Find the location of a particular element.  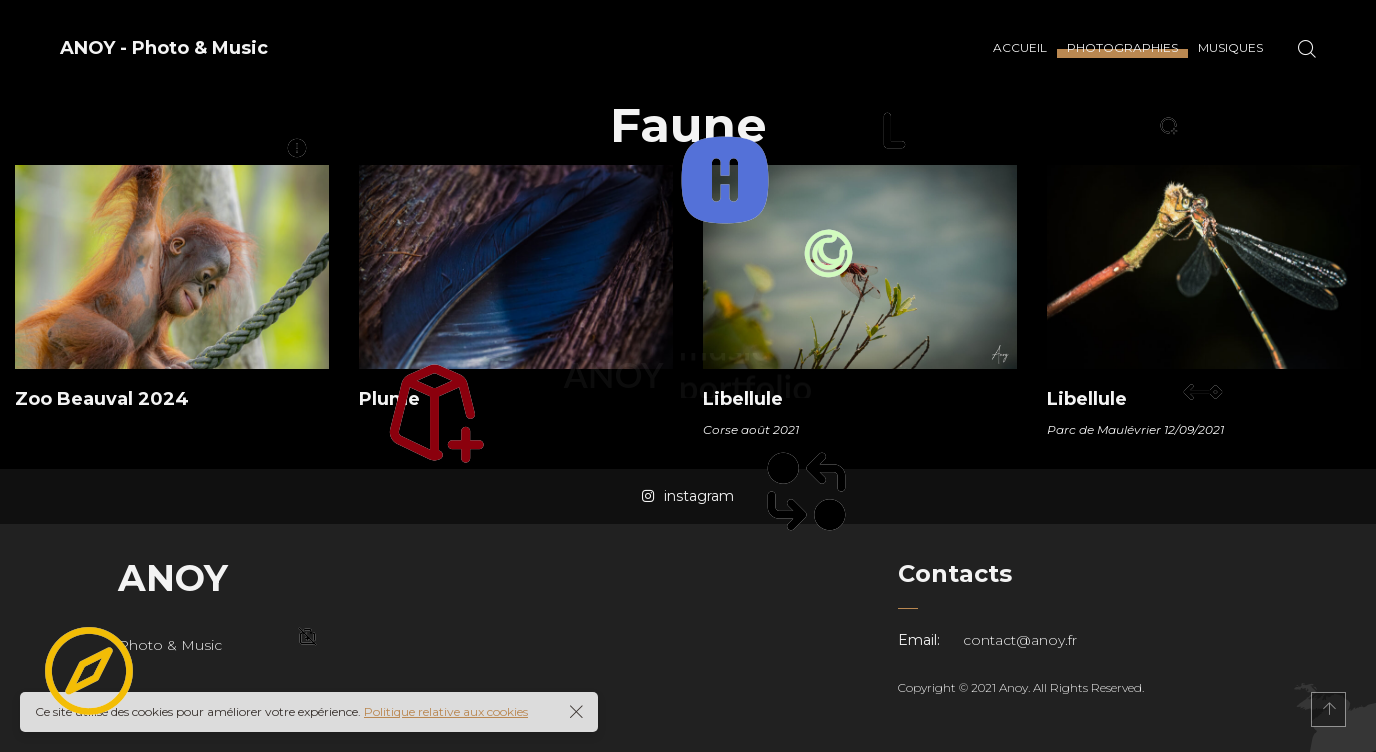

first aid or medical services unavailable is located at coordinates (307, 636).